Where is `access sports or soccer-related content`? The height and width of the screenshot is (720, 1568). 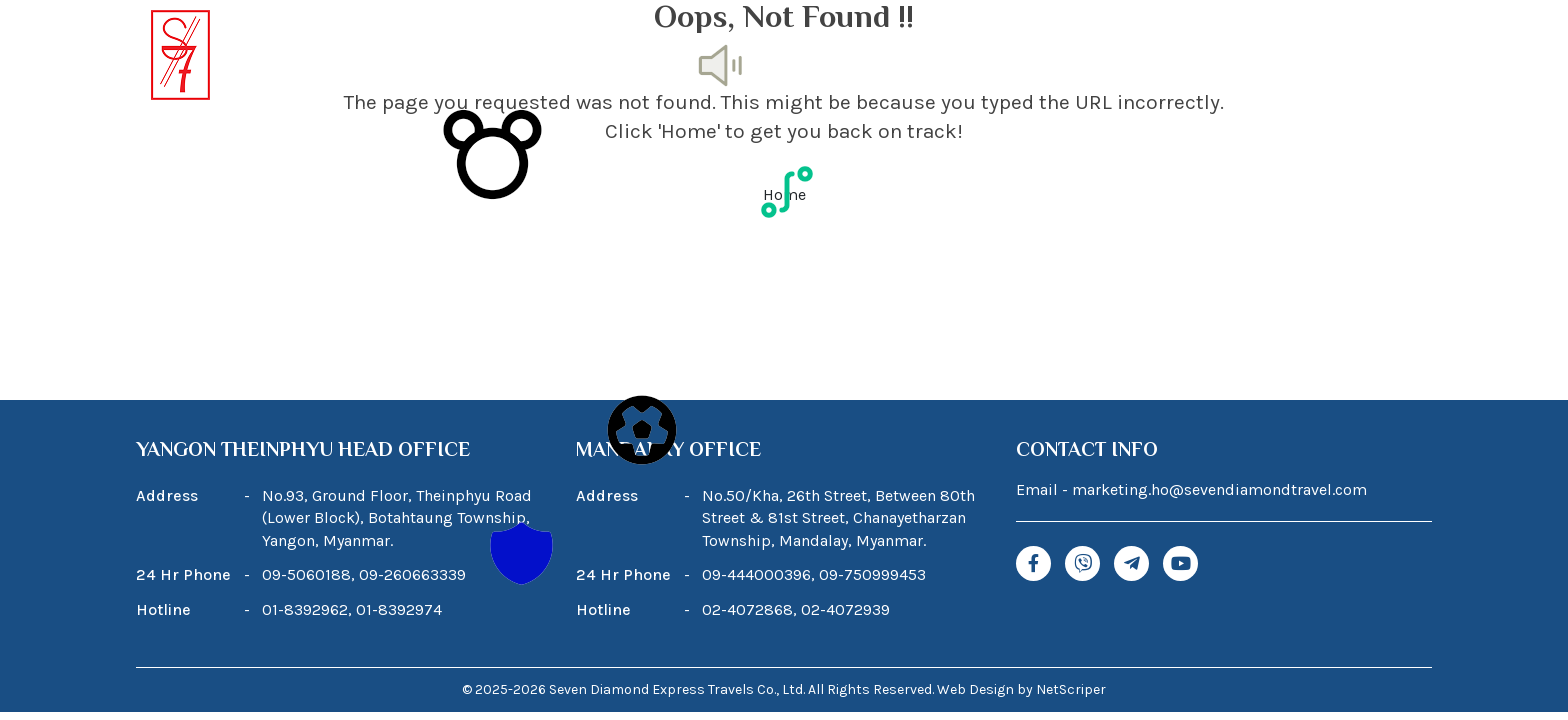
access sports or soccer-related content is located at coordinates (642, 430).